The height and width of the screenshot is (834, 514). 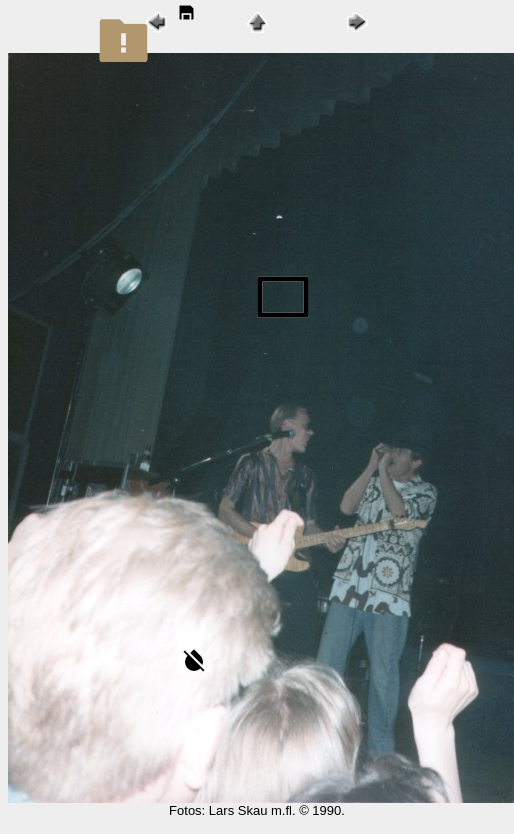 I want to click on draw a rectangle shape, so click(x=283, y=297).